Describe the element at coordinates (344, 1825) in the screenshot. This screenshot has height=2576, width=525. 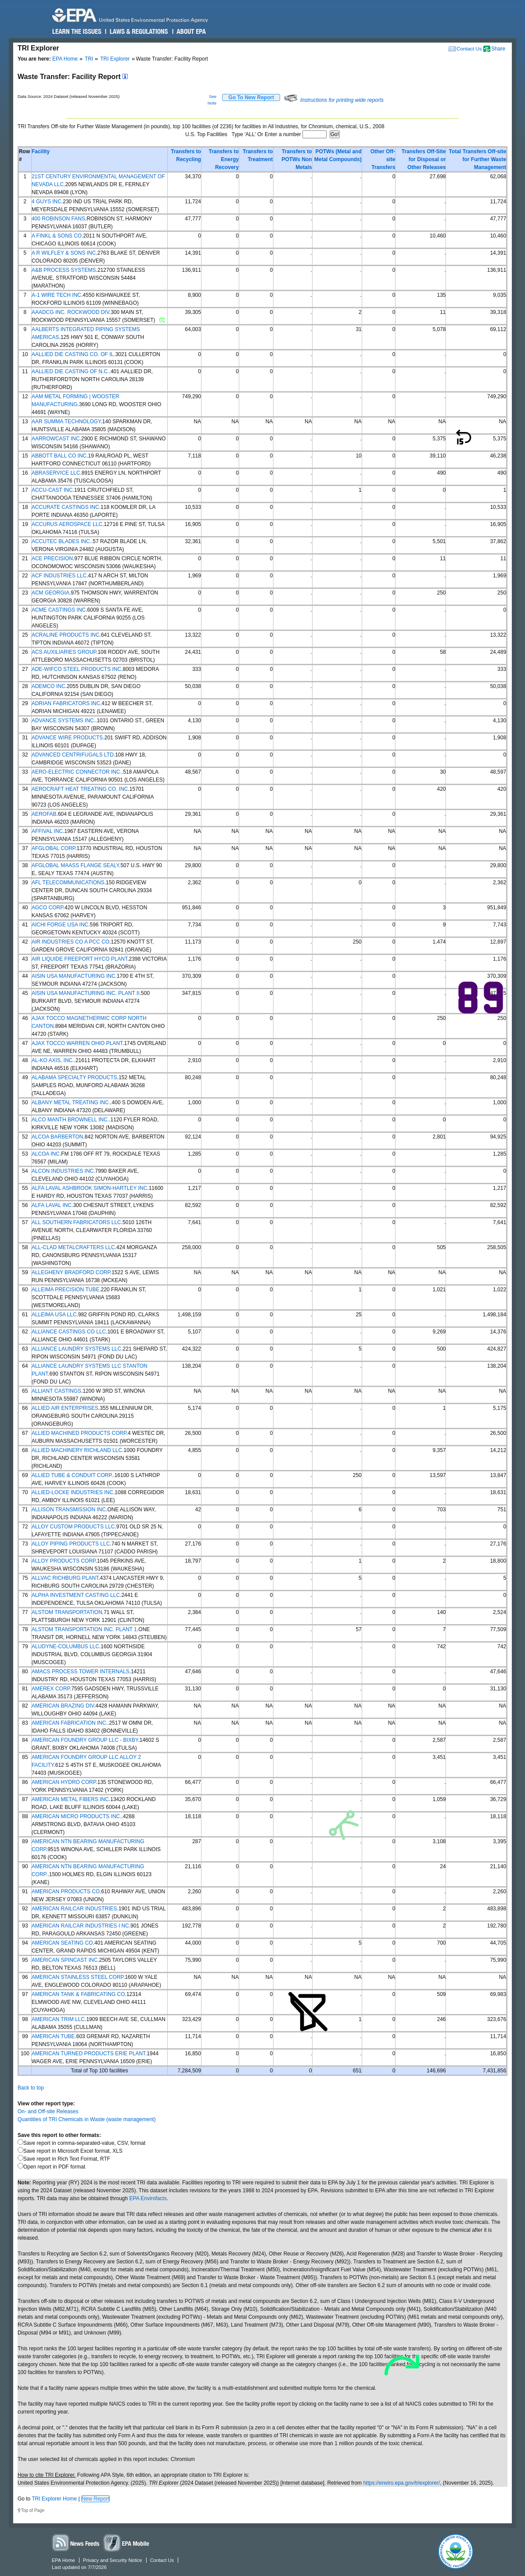
I see `access tangent or derivative tools in a math application` at that location.